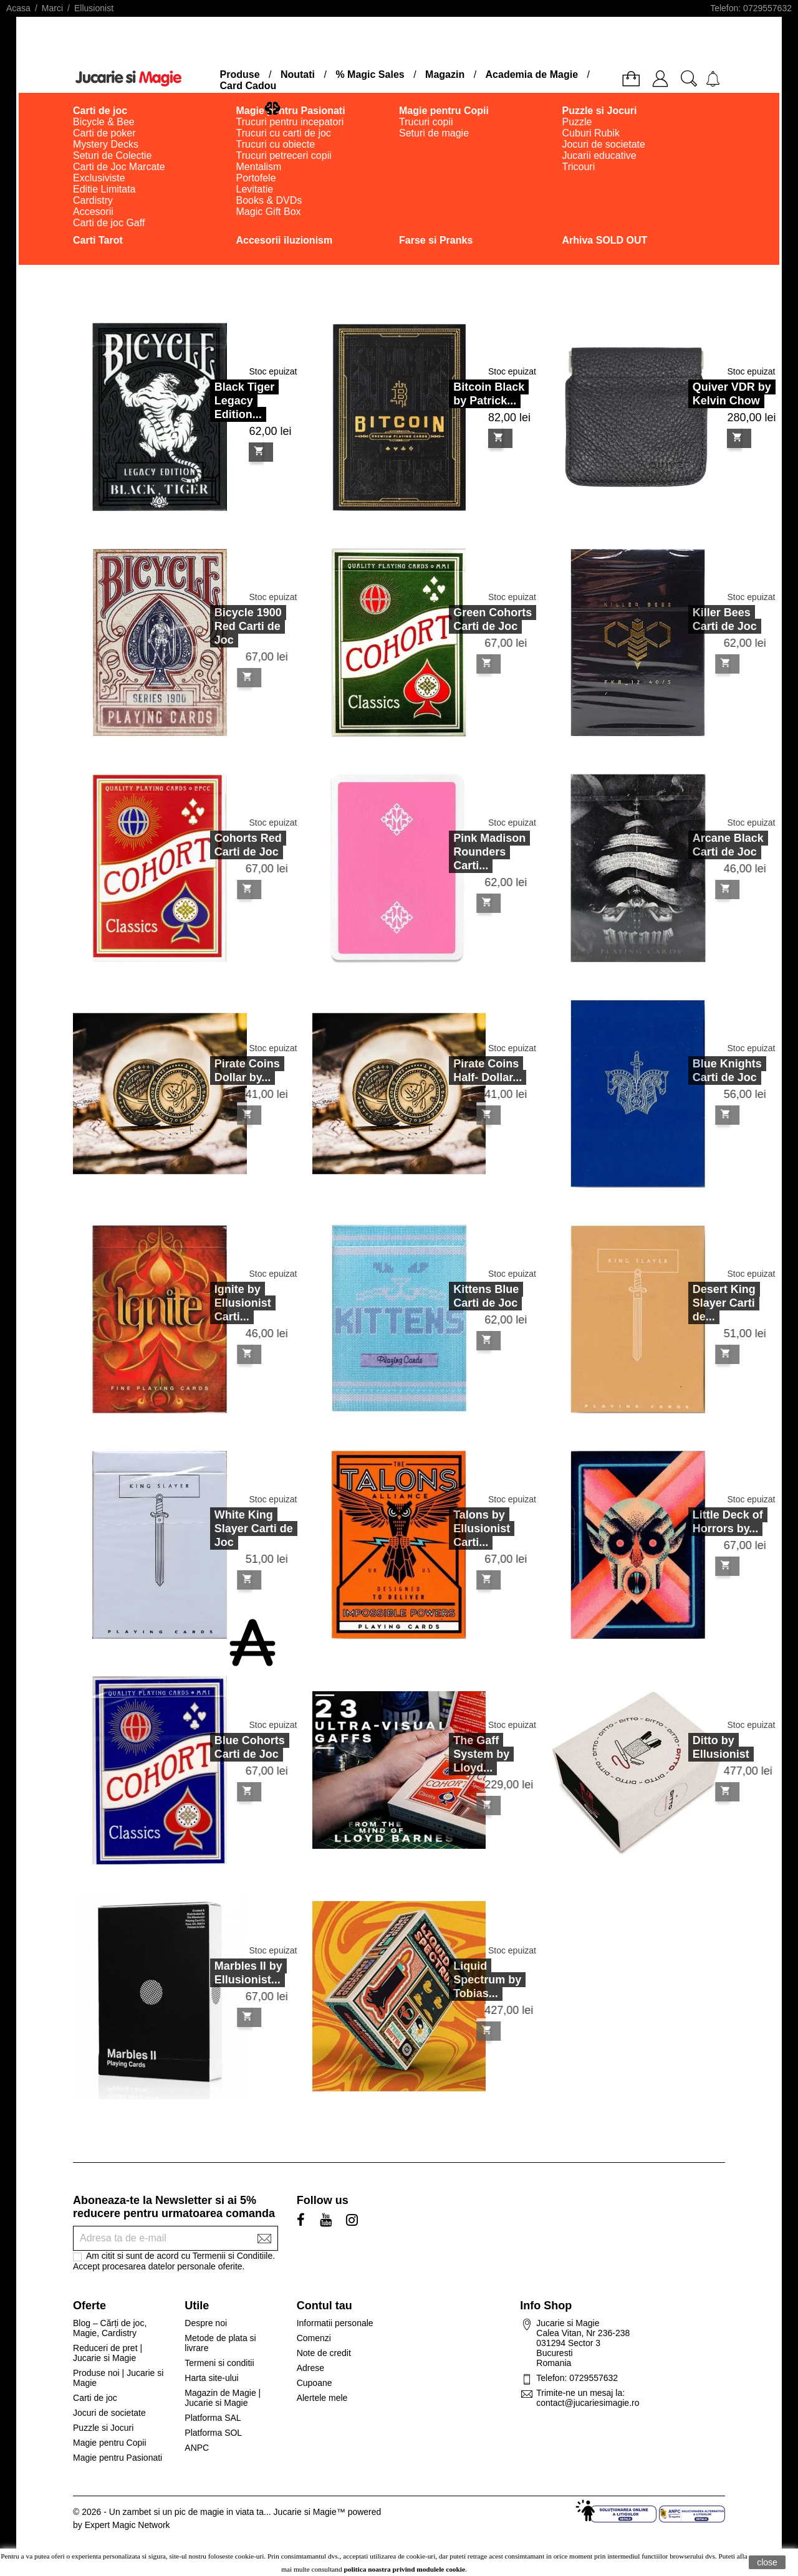 This screenshot has height=2576, width=798. What do you see at coordinates (252, 1643) in the screenshot?
I see `indicates Argentine peso currency` at bounding box center [252, 1643].